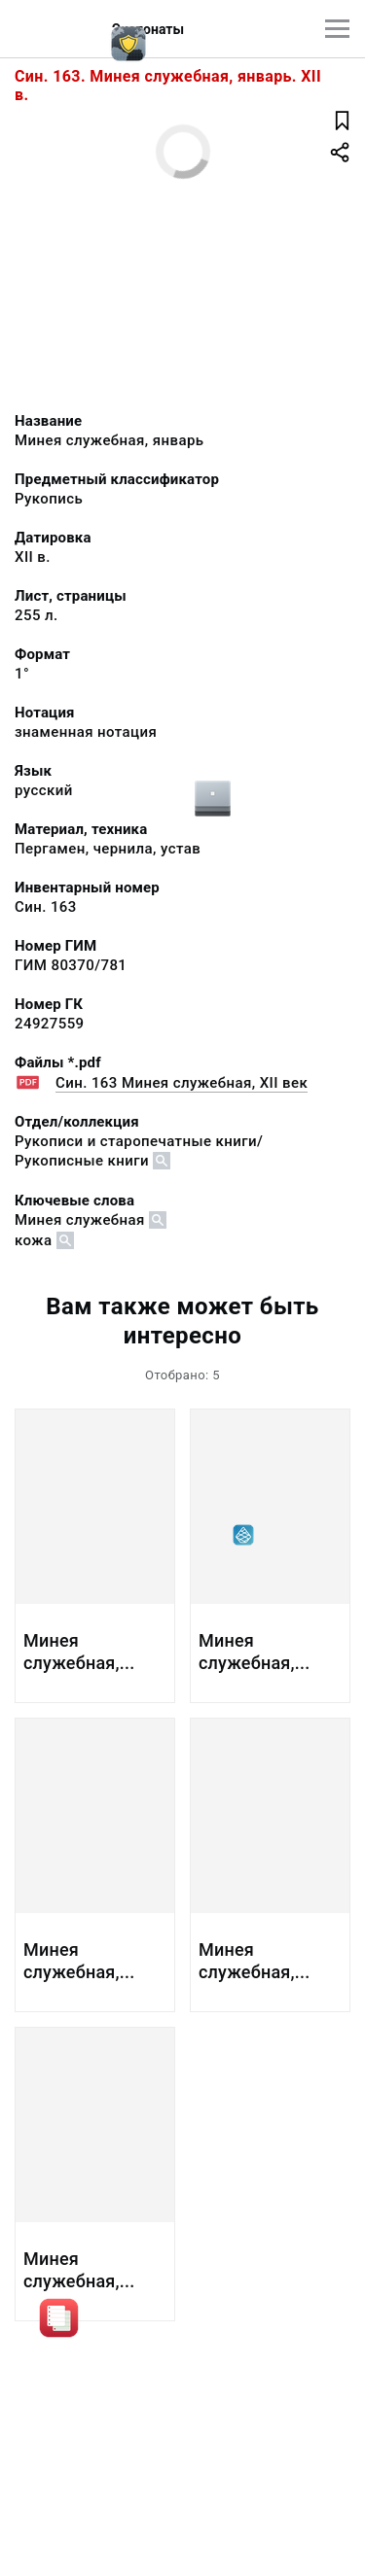 The height and width of the screenshot is (2576, 365). I want to click on open kompare file comparison tool, so click(58, 2317).